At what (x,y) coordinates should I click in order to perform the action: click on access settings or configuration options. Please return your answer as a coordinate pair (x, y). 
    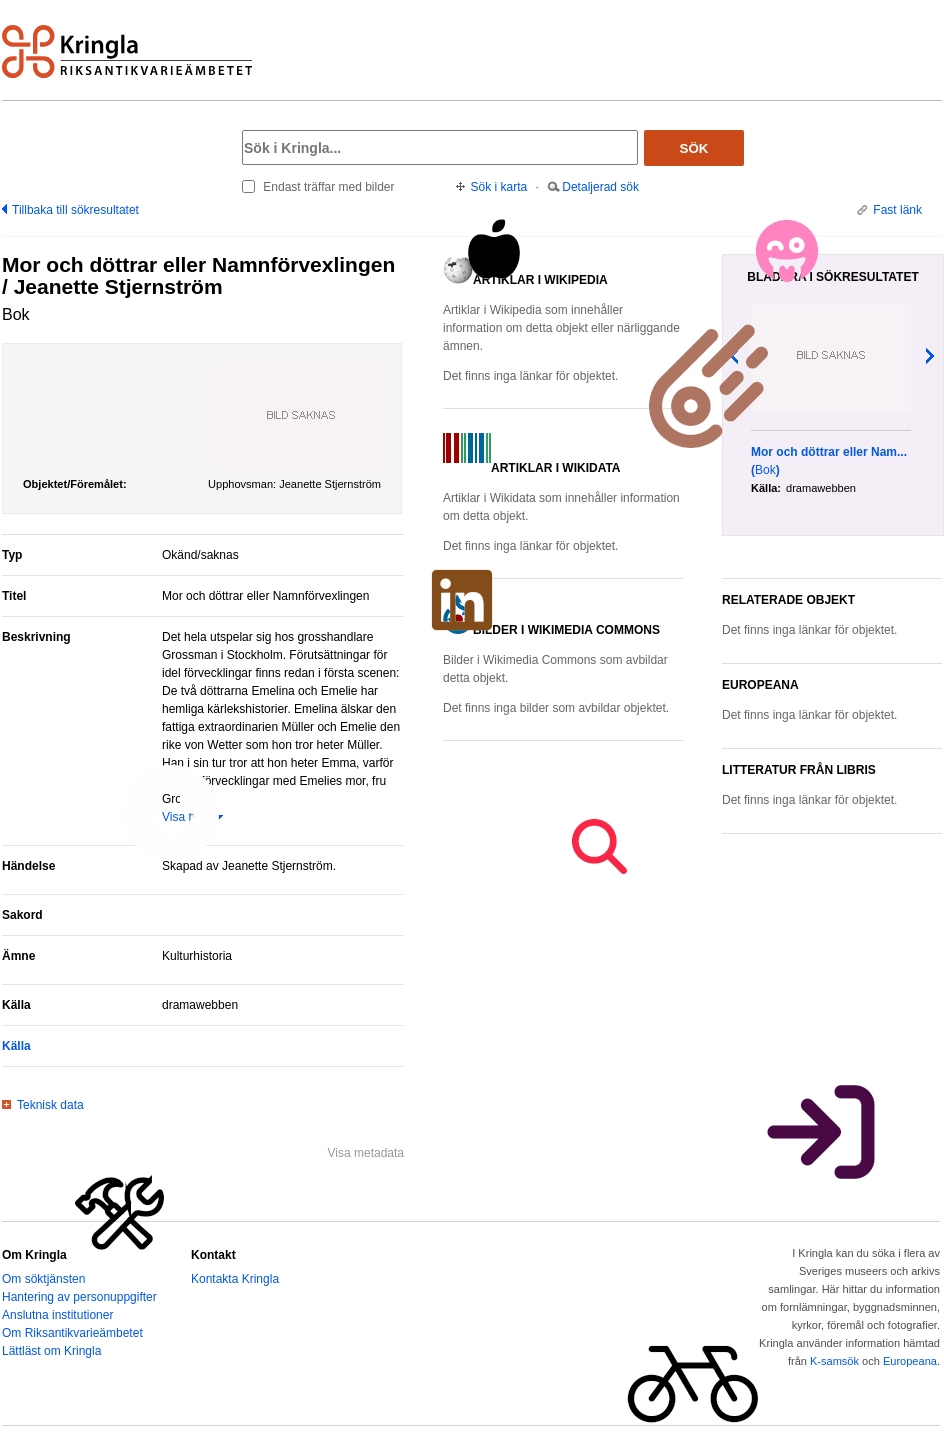
    Looking at the image, I should click on (119, 1213).